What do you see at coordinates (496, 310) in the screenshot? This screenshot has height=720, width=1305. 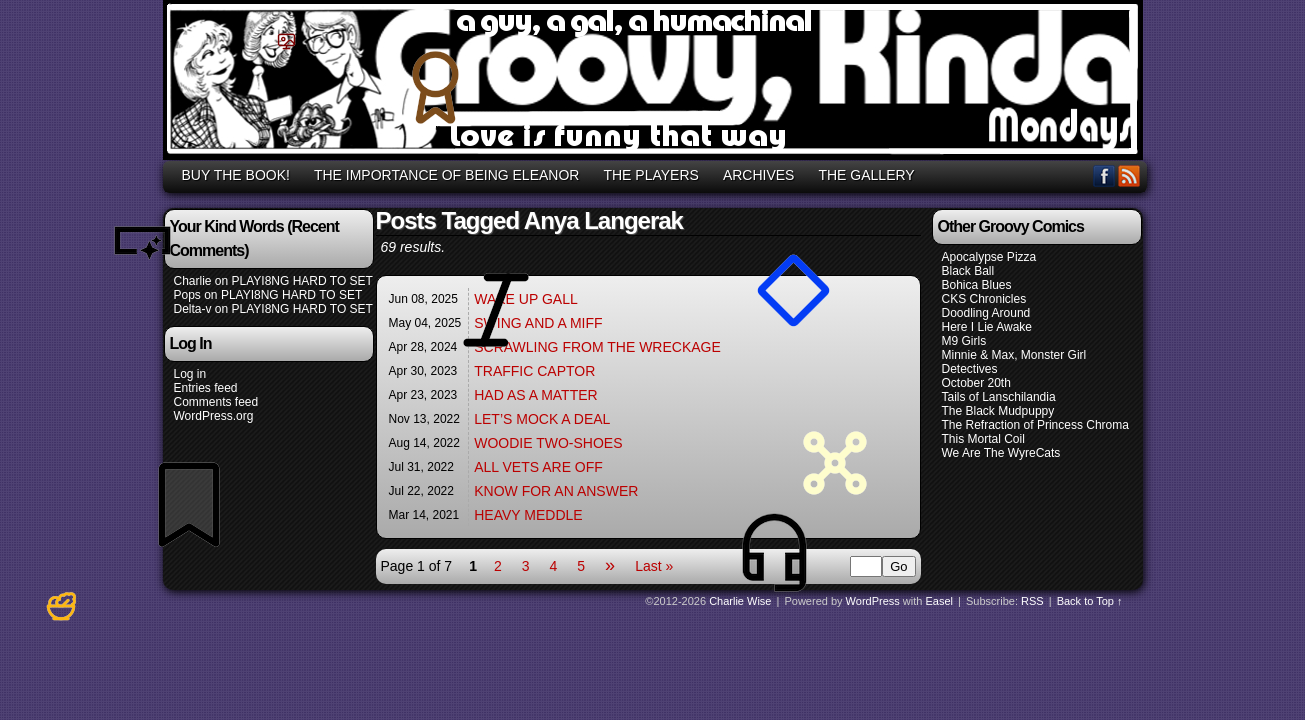 I see `apply italic formatting to selected text` at bounding box center [496, 310].